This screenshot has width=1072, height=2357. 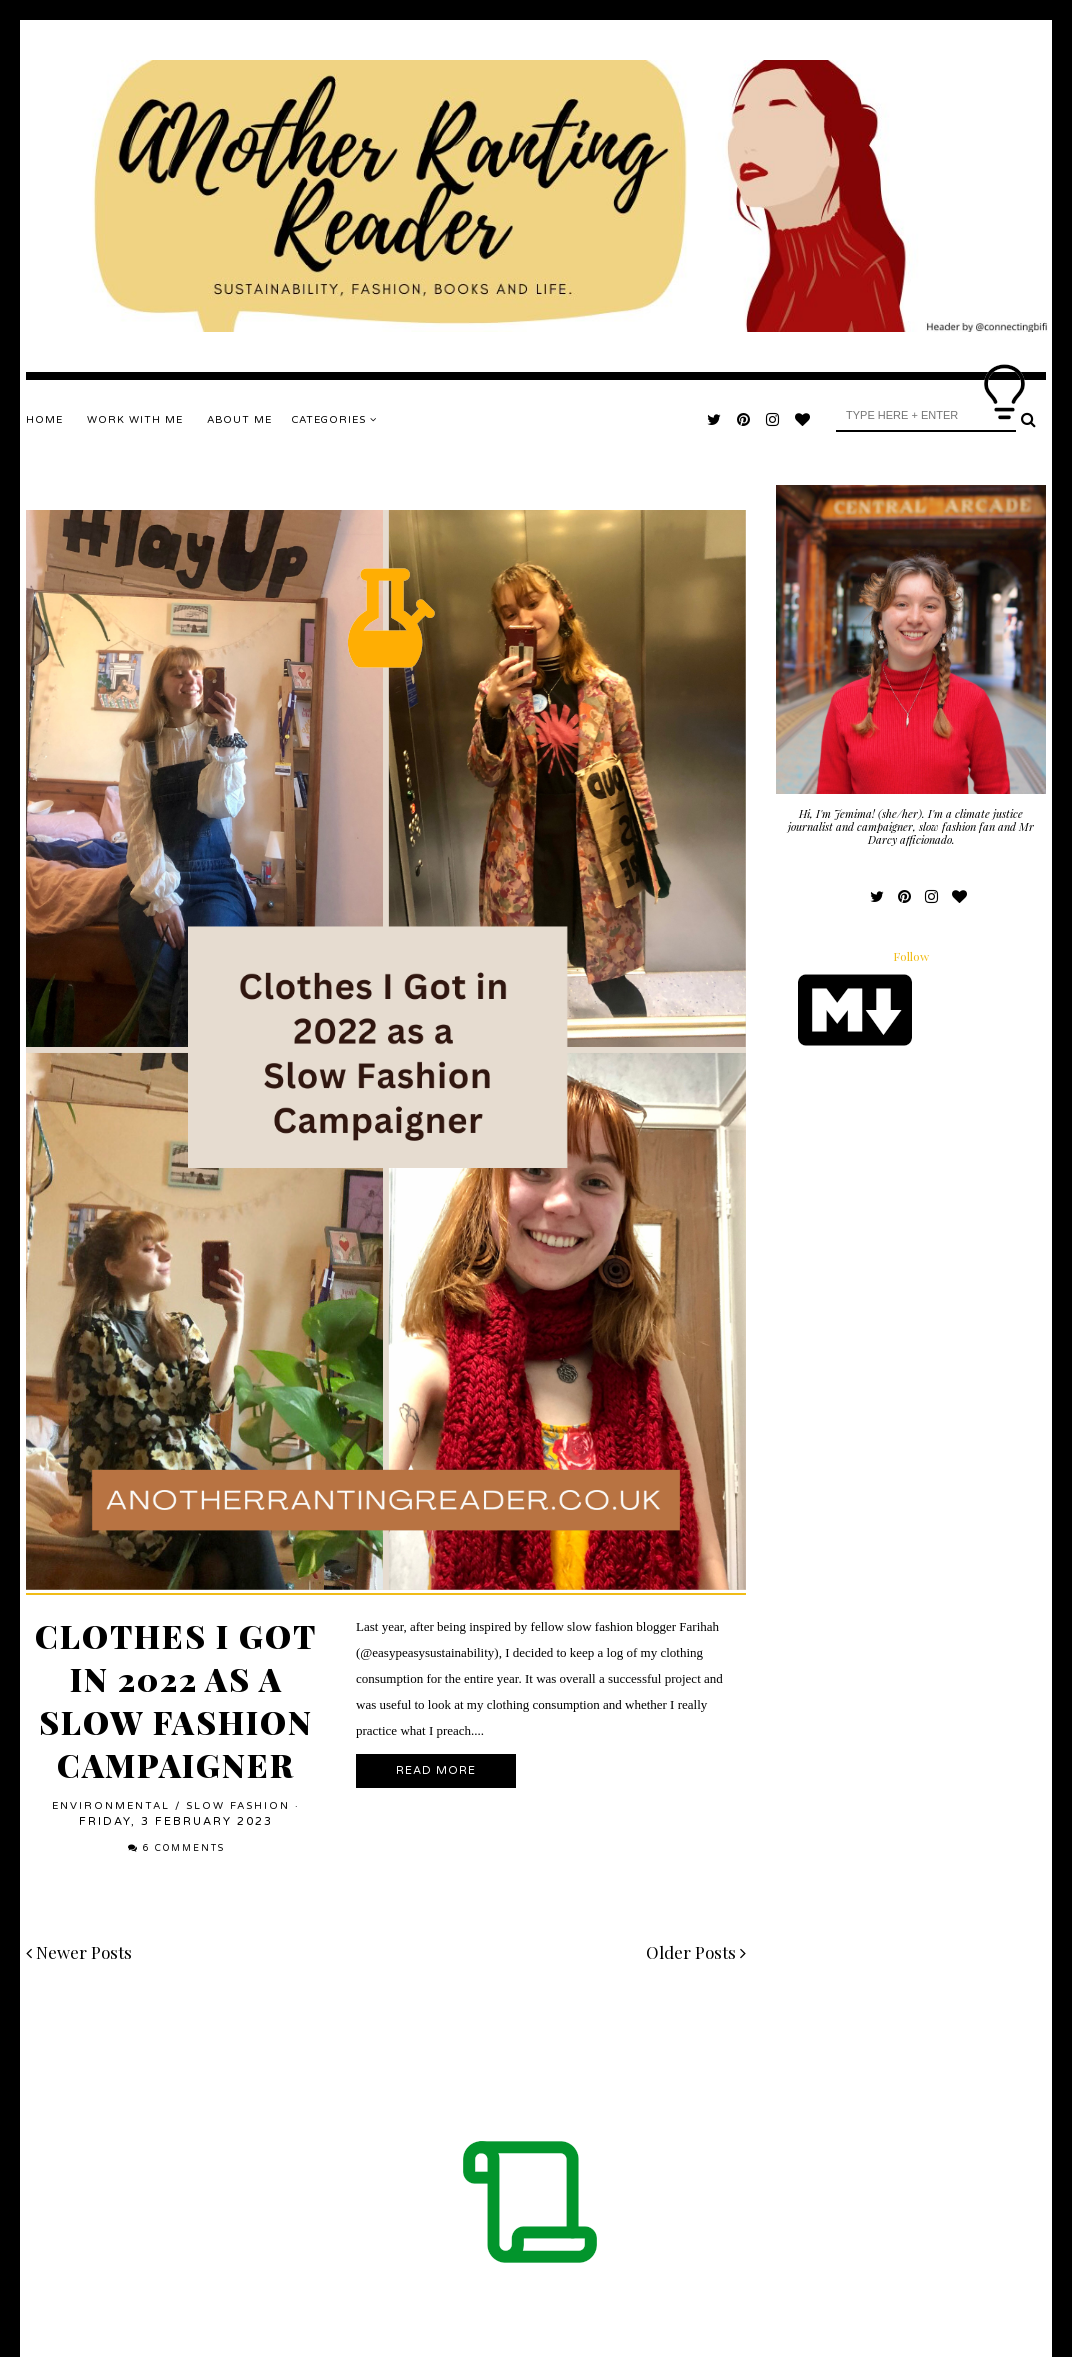 What do you see at coordinates (385, 618) in the screenshot?
I see `access cannabis or smoking-related content` at bounding box center [385, 618].